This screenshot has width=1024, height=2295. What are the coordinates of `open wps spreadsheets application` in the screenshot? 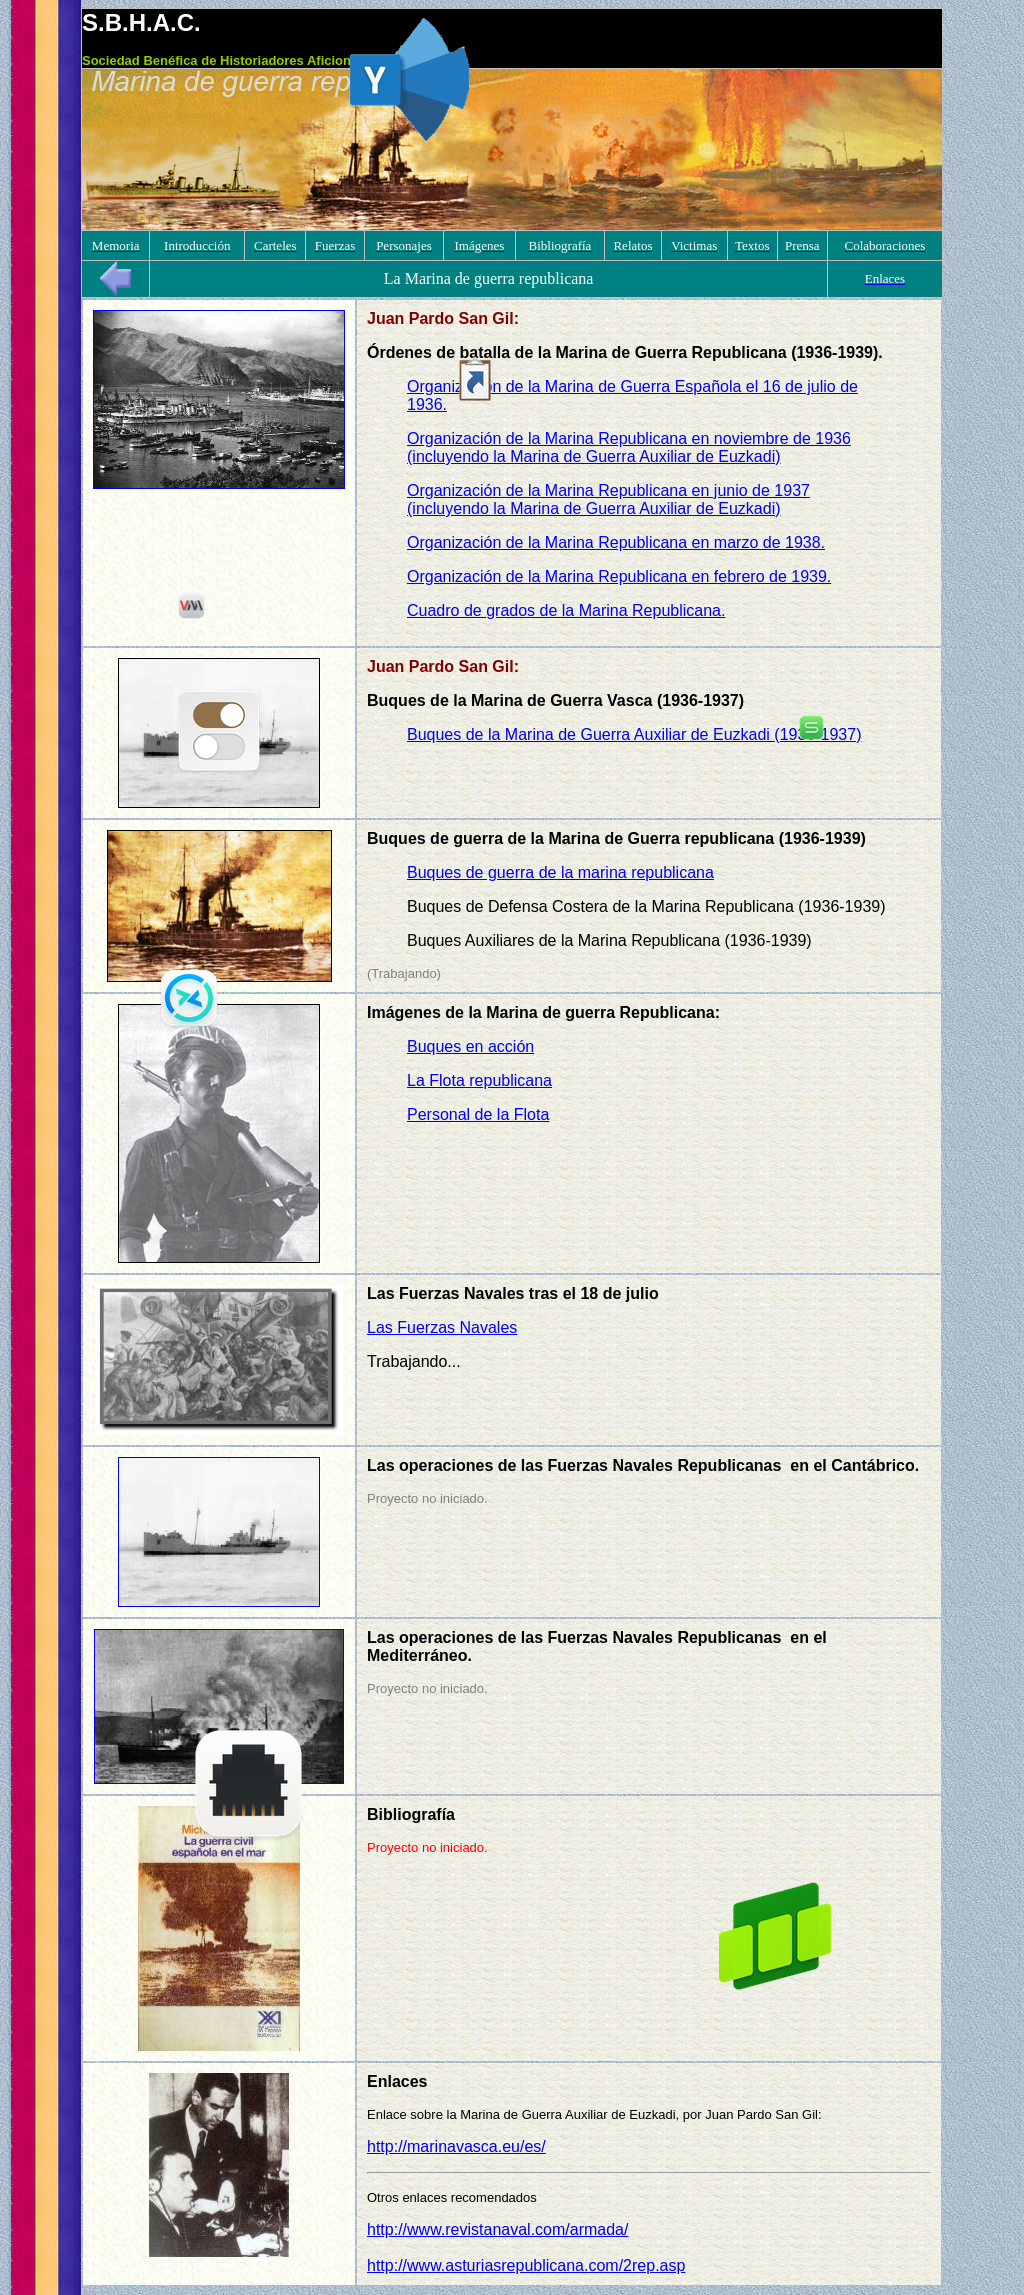 It's located at (811, 727).